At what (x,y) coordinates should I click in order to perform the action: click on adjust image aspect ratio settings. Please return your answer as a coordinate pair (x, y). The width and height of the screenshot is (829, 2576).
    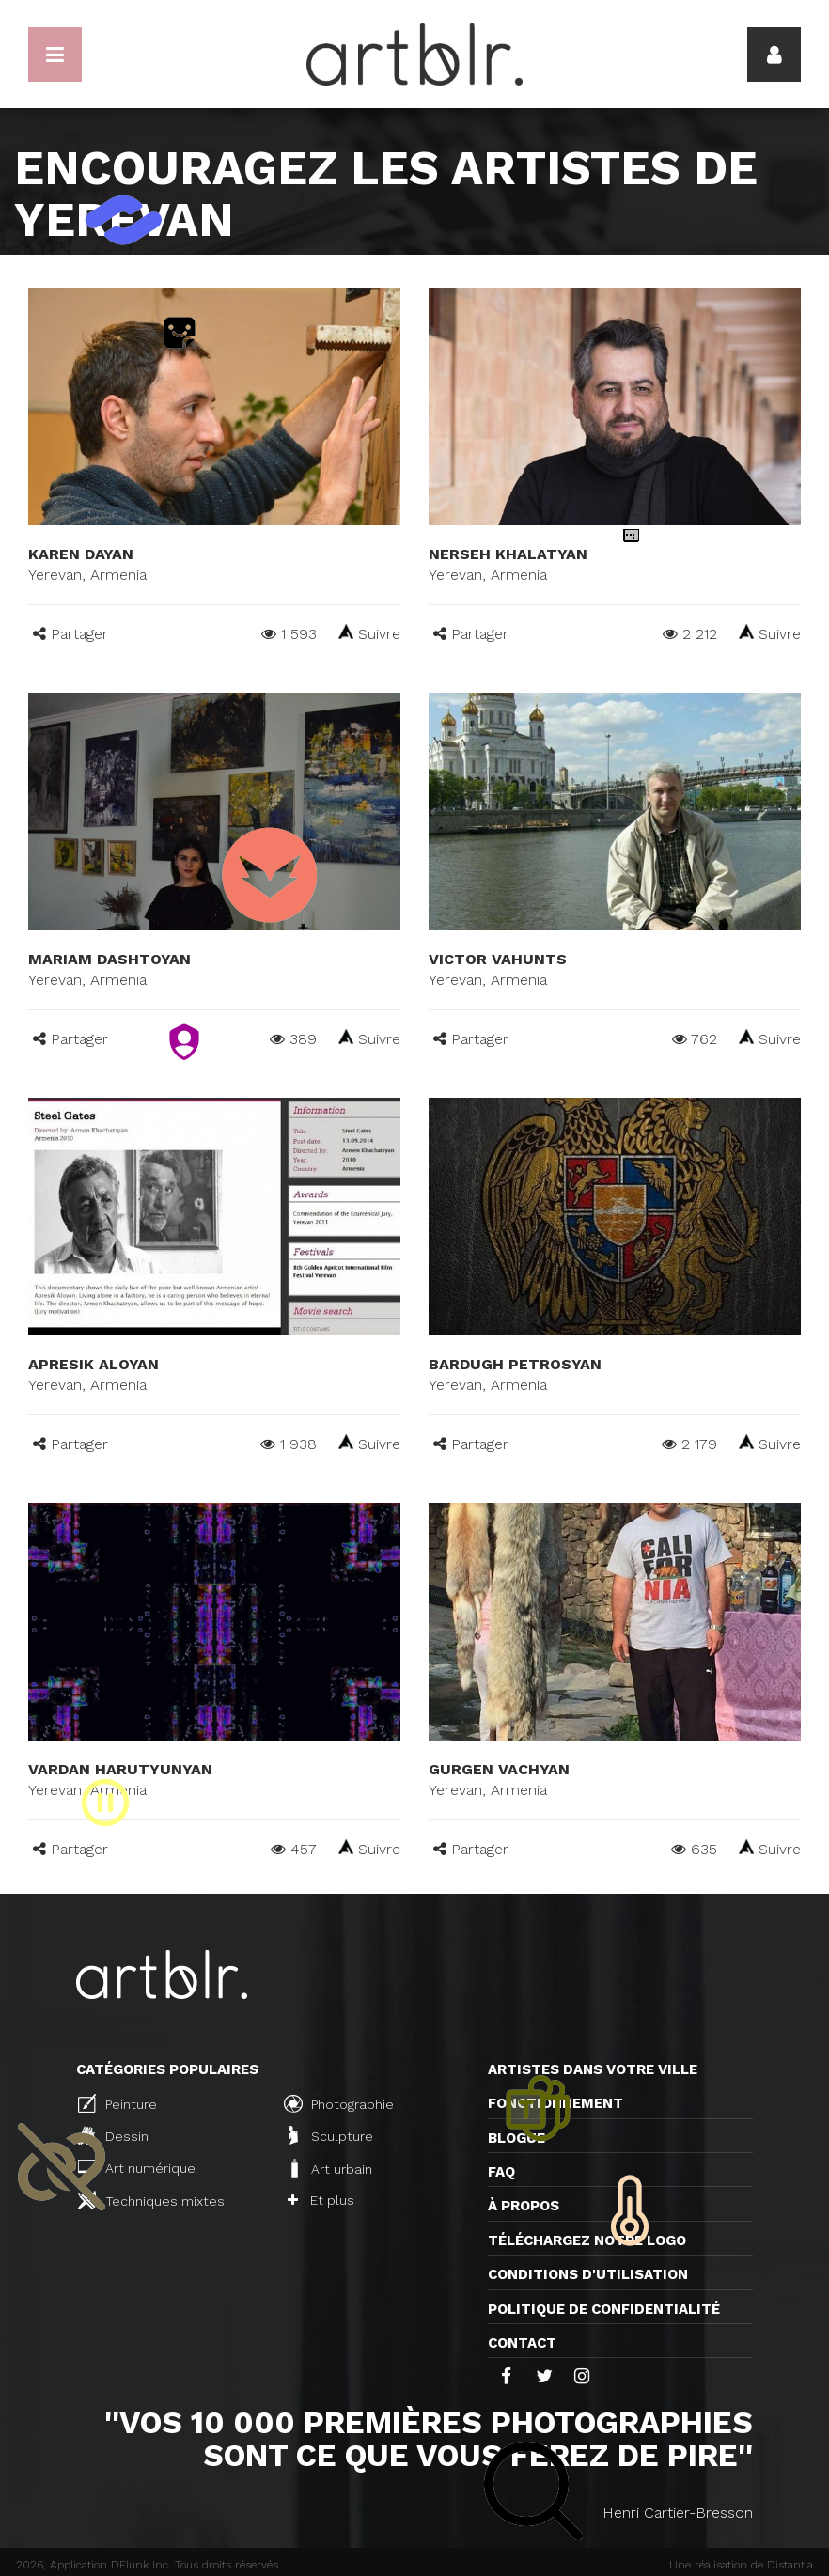
    Looking at the image, I should click on (631, 535).